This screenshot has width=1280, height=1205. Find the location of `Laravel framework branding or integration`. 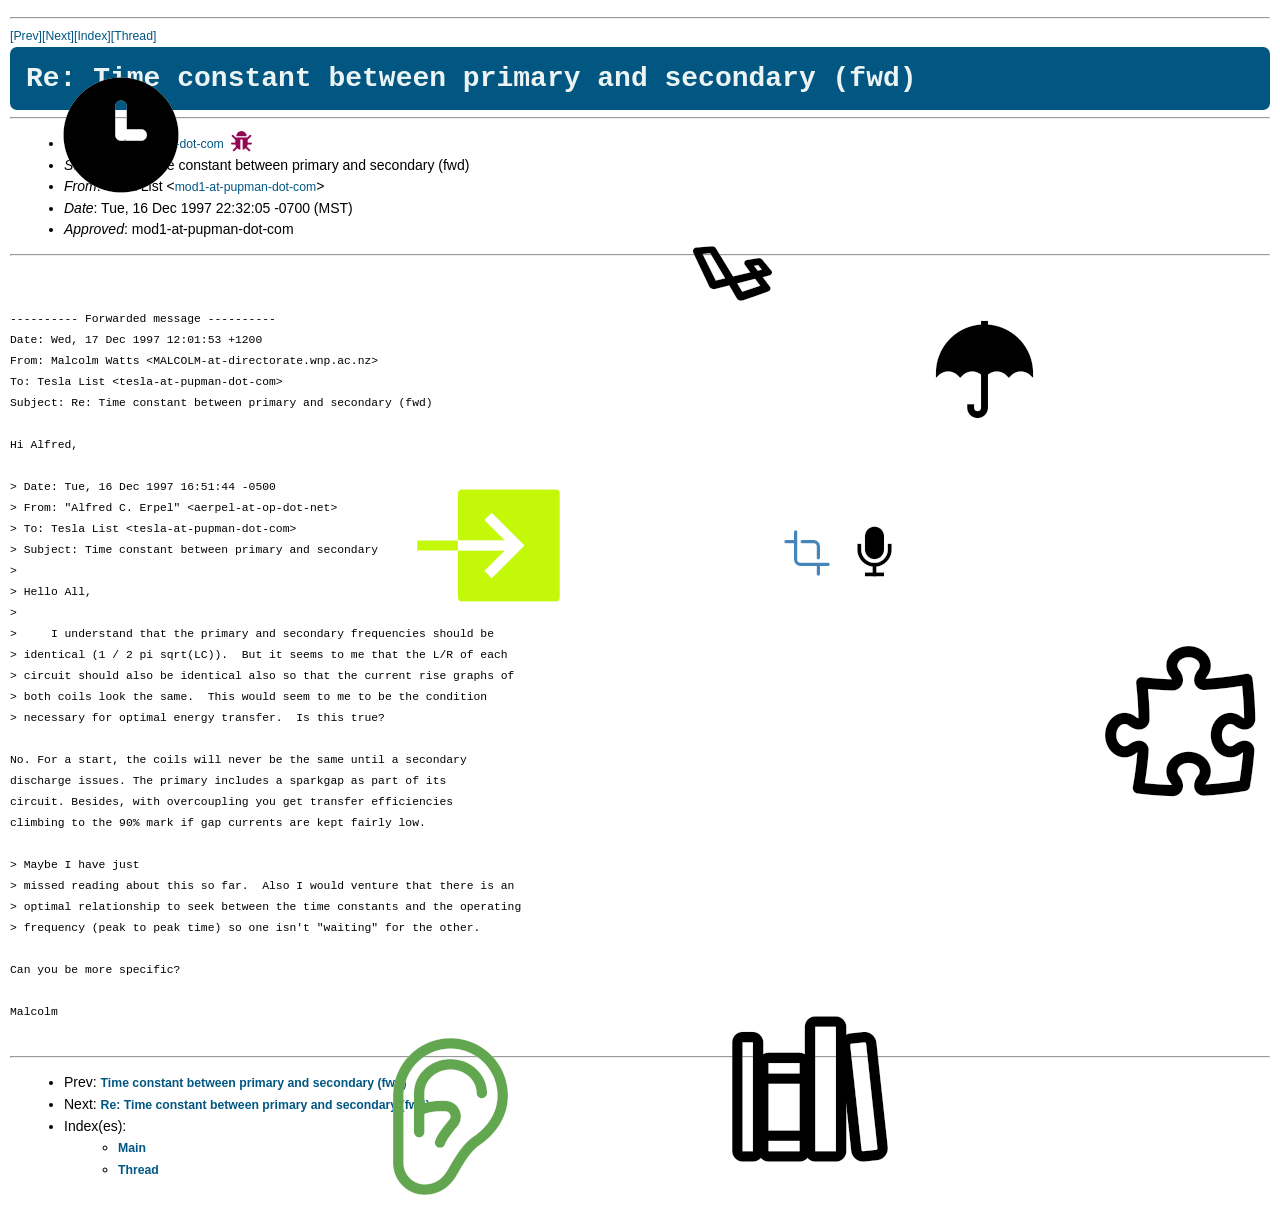

Laravel framework branding or integration is located at coordinates (732, 273).